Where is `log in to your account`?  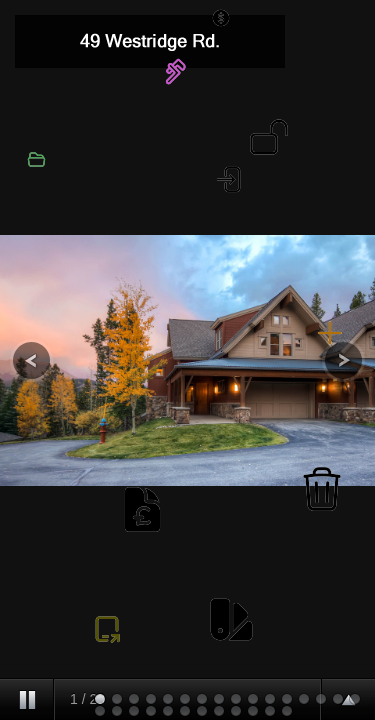
log in to your account is located at coordinates (230, 179).